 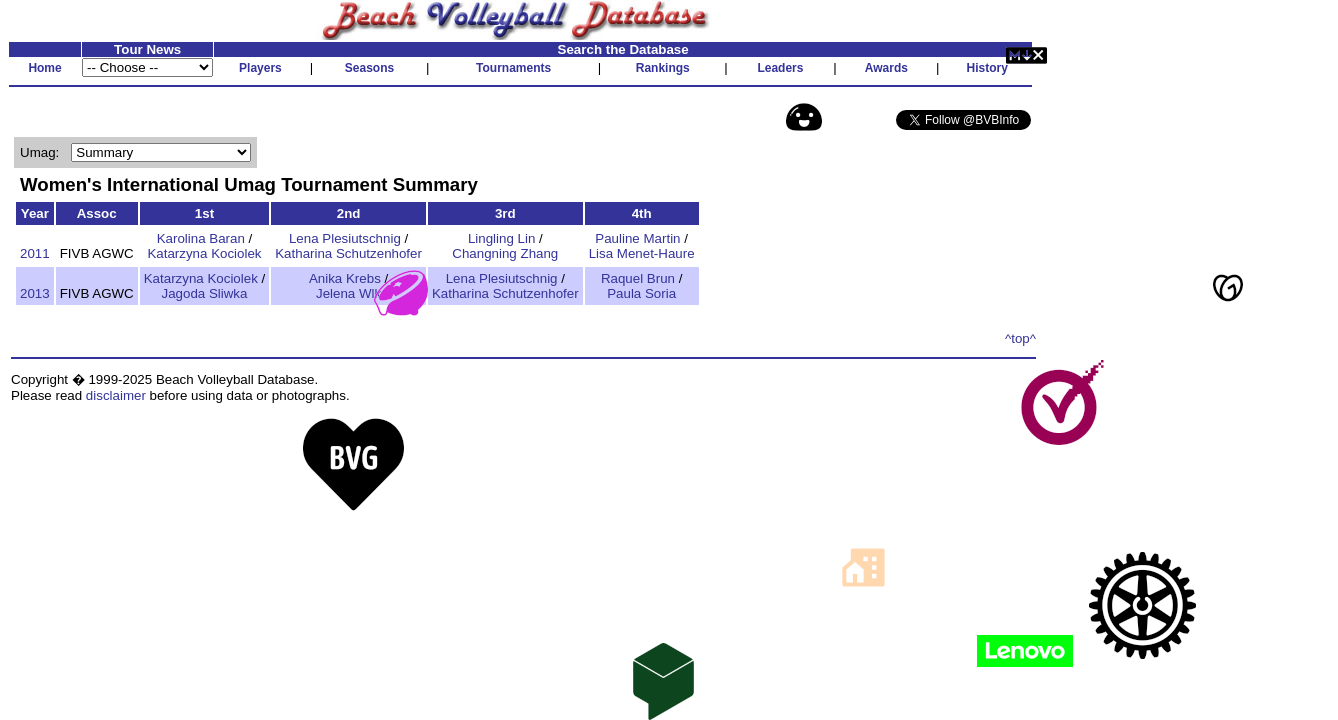 I want to click on Lenovo brand logo, so click(x=1025, y=651).